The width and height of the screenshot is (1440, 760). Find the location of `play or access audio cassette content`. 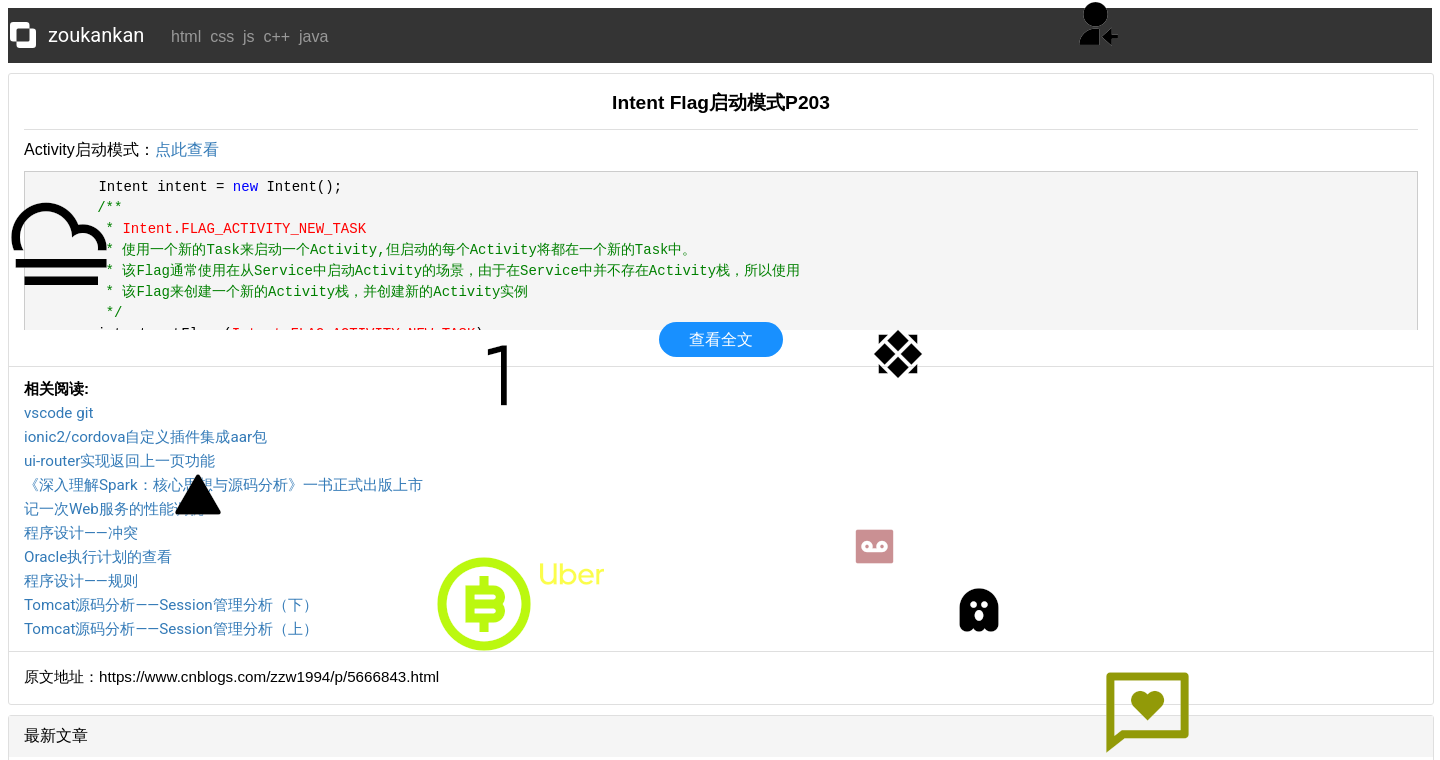

play or access audio cassette content is located at coordinates (874, 546).